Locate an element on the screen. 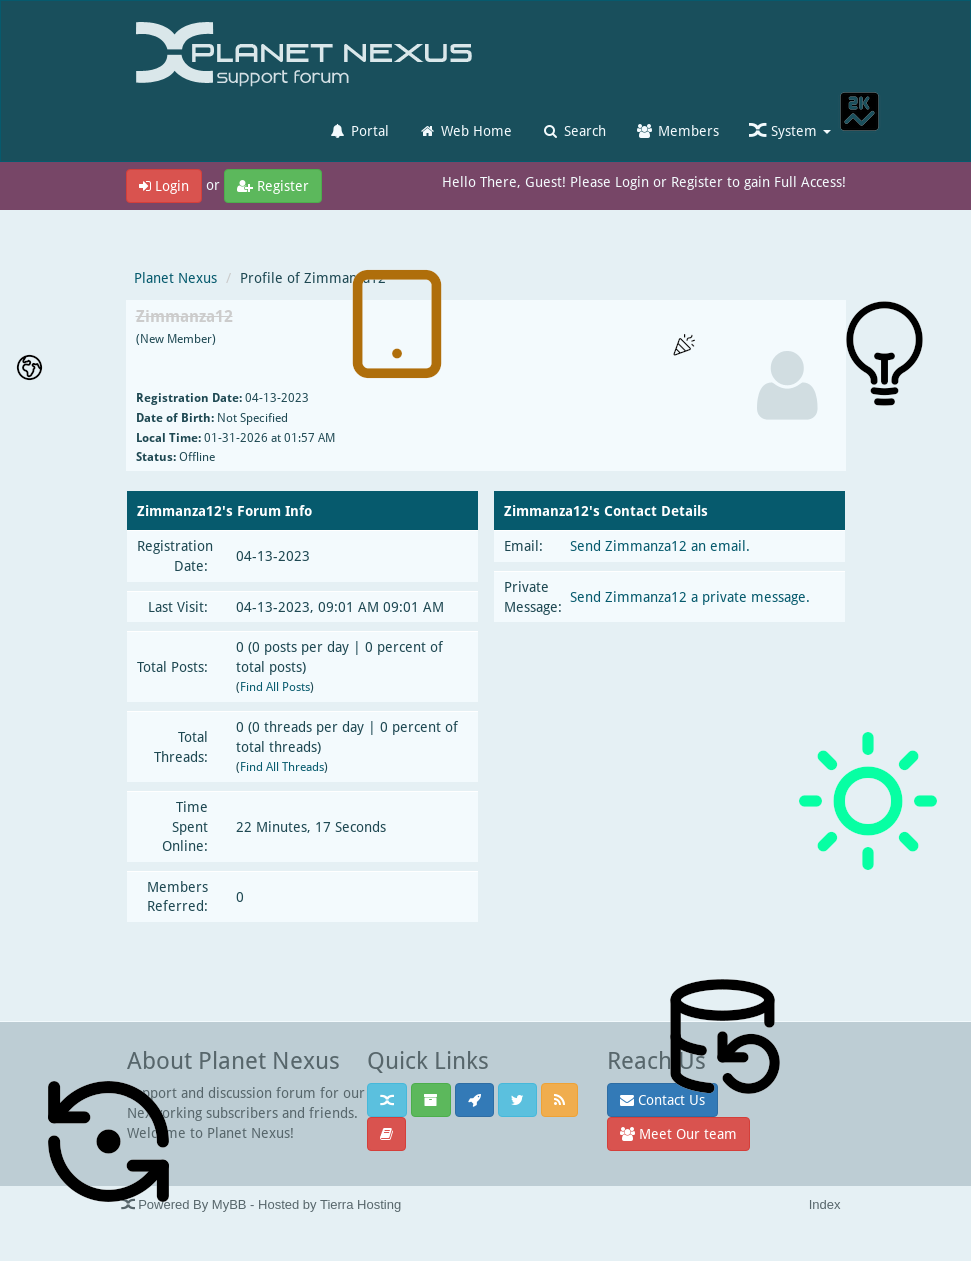 This screenshot has width=971, height=1261. view tips or suggestions is located at coordinates (884, 353).